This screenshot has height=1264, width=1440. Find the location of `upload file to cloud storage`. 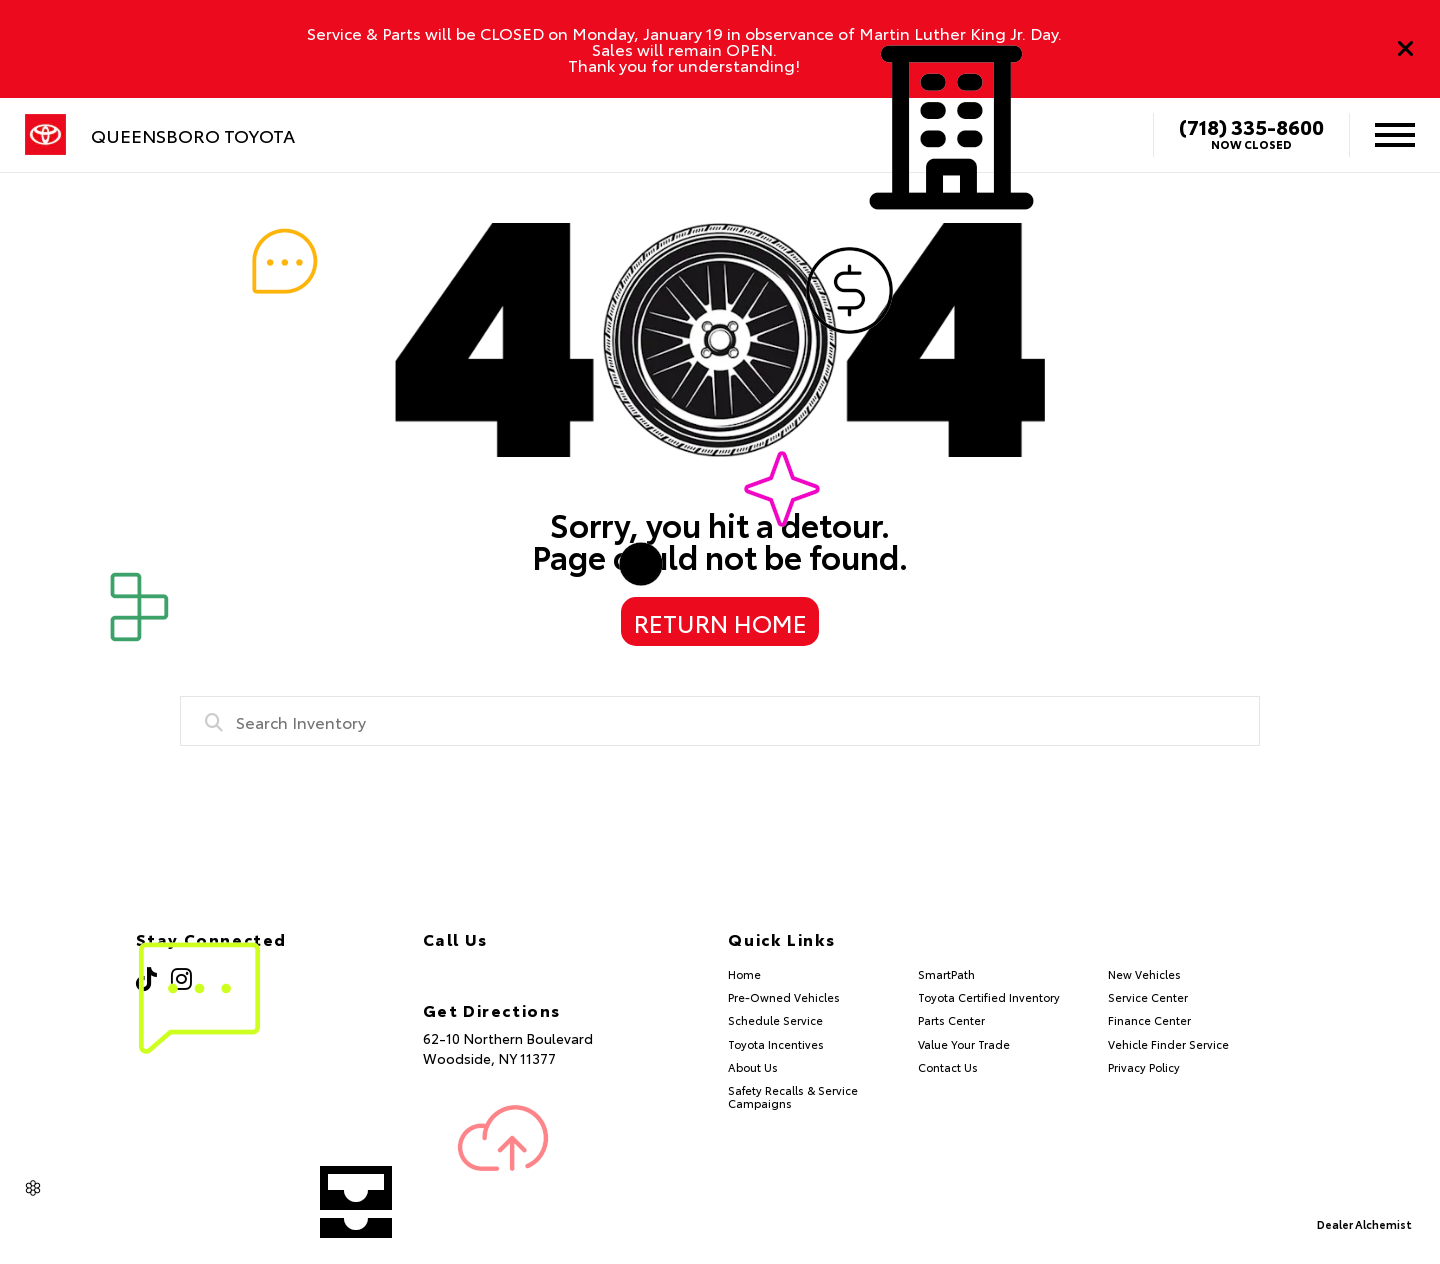

upload file to cloud storage is located at coordinates (503, 1138).